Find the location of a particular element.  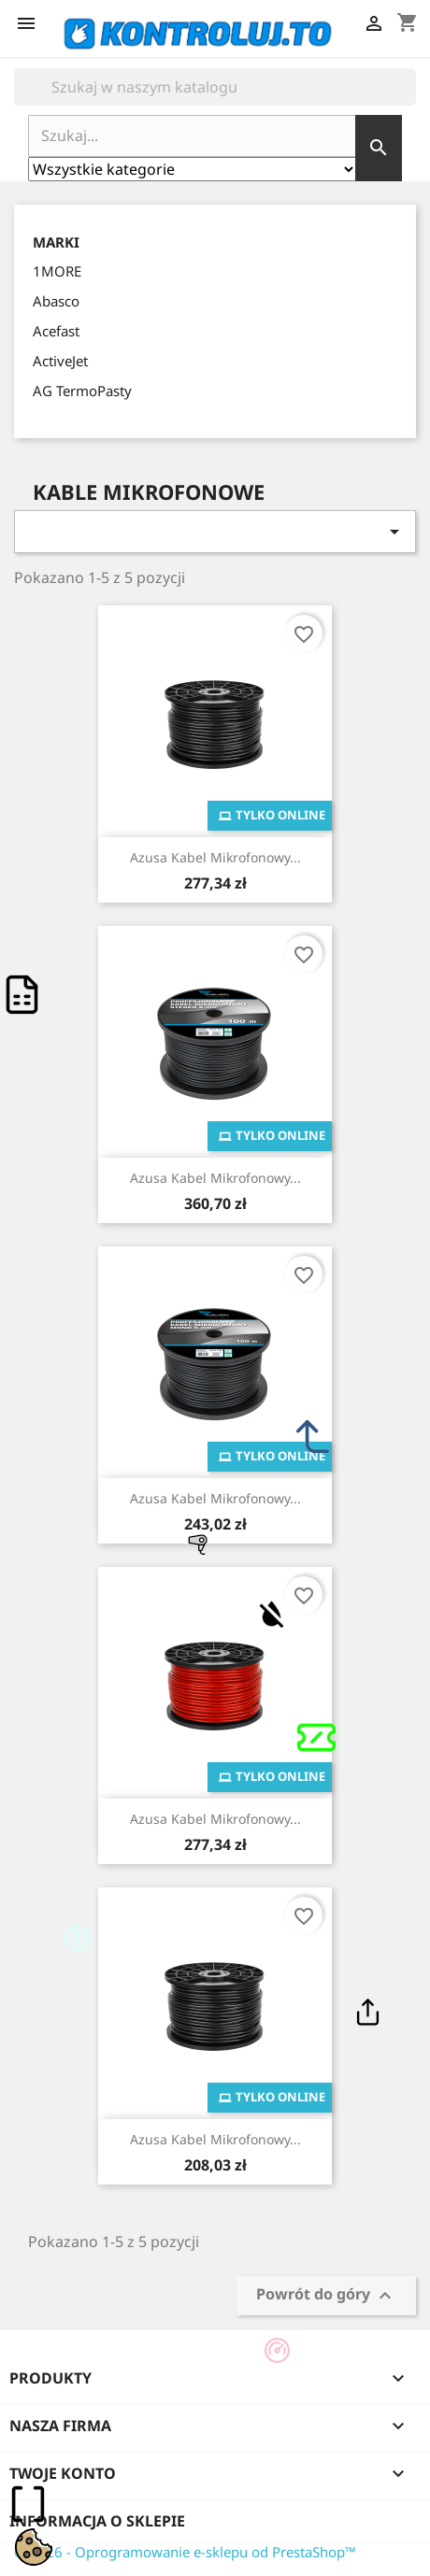

reset or clear color formatting is located at coordinates (271, 1614).